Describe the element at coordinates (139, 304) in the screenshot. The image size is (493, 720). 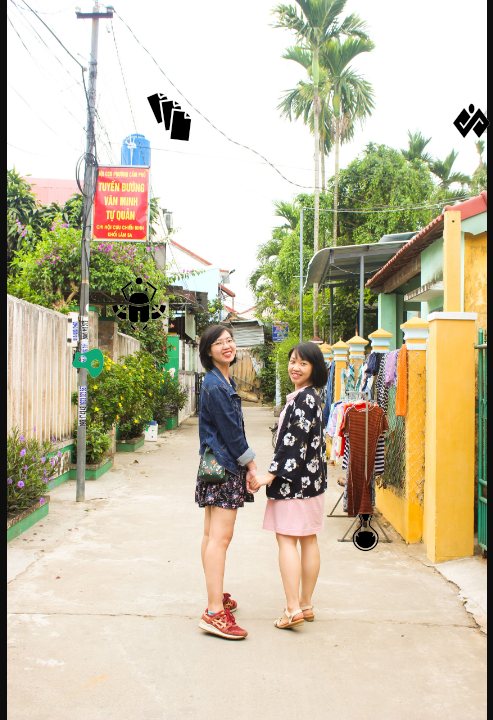
I see `indicates a flying insect enemy or creature type` at that location.